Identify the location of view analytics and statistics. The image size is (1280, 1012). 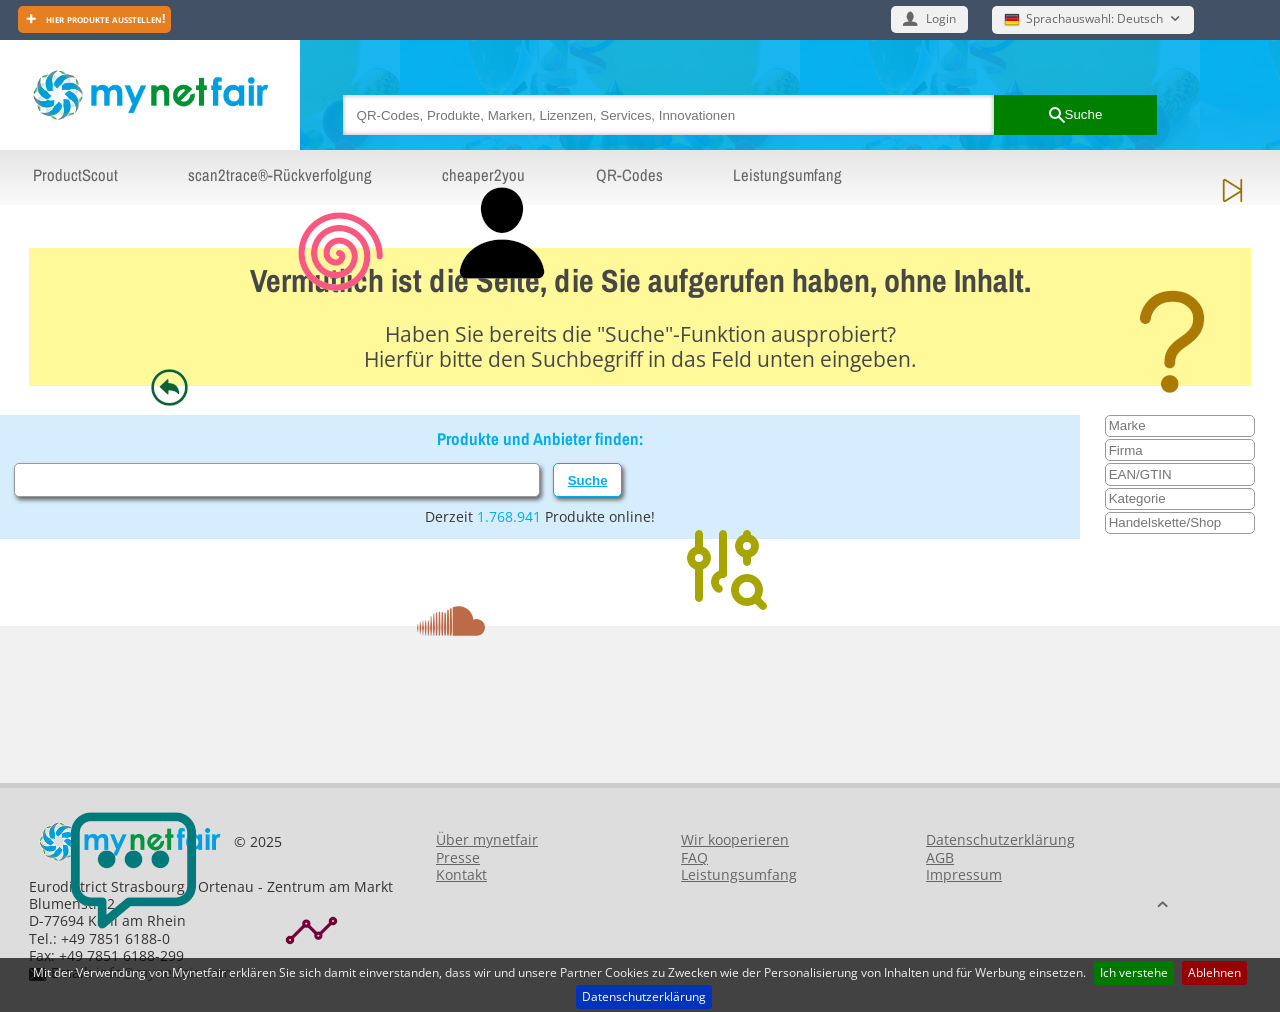
(311, 930).